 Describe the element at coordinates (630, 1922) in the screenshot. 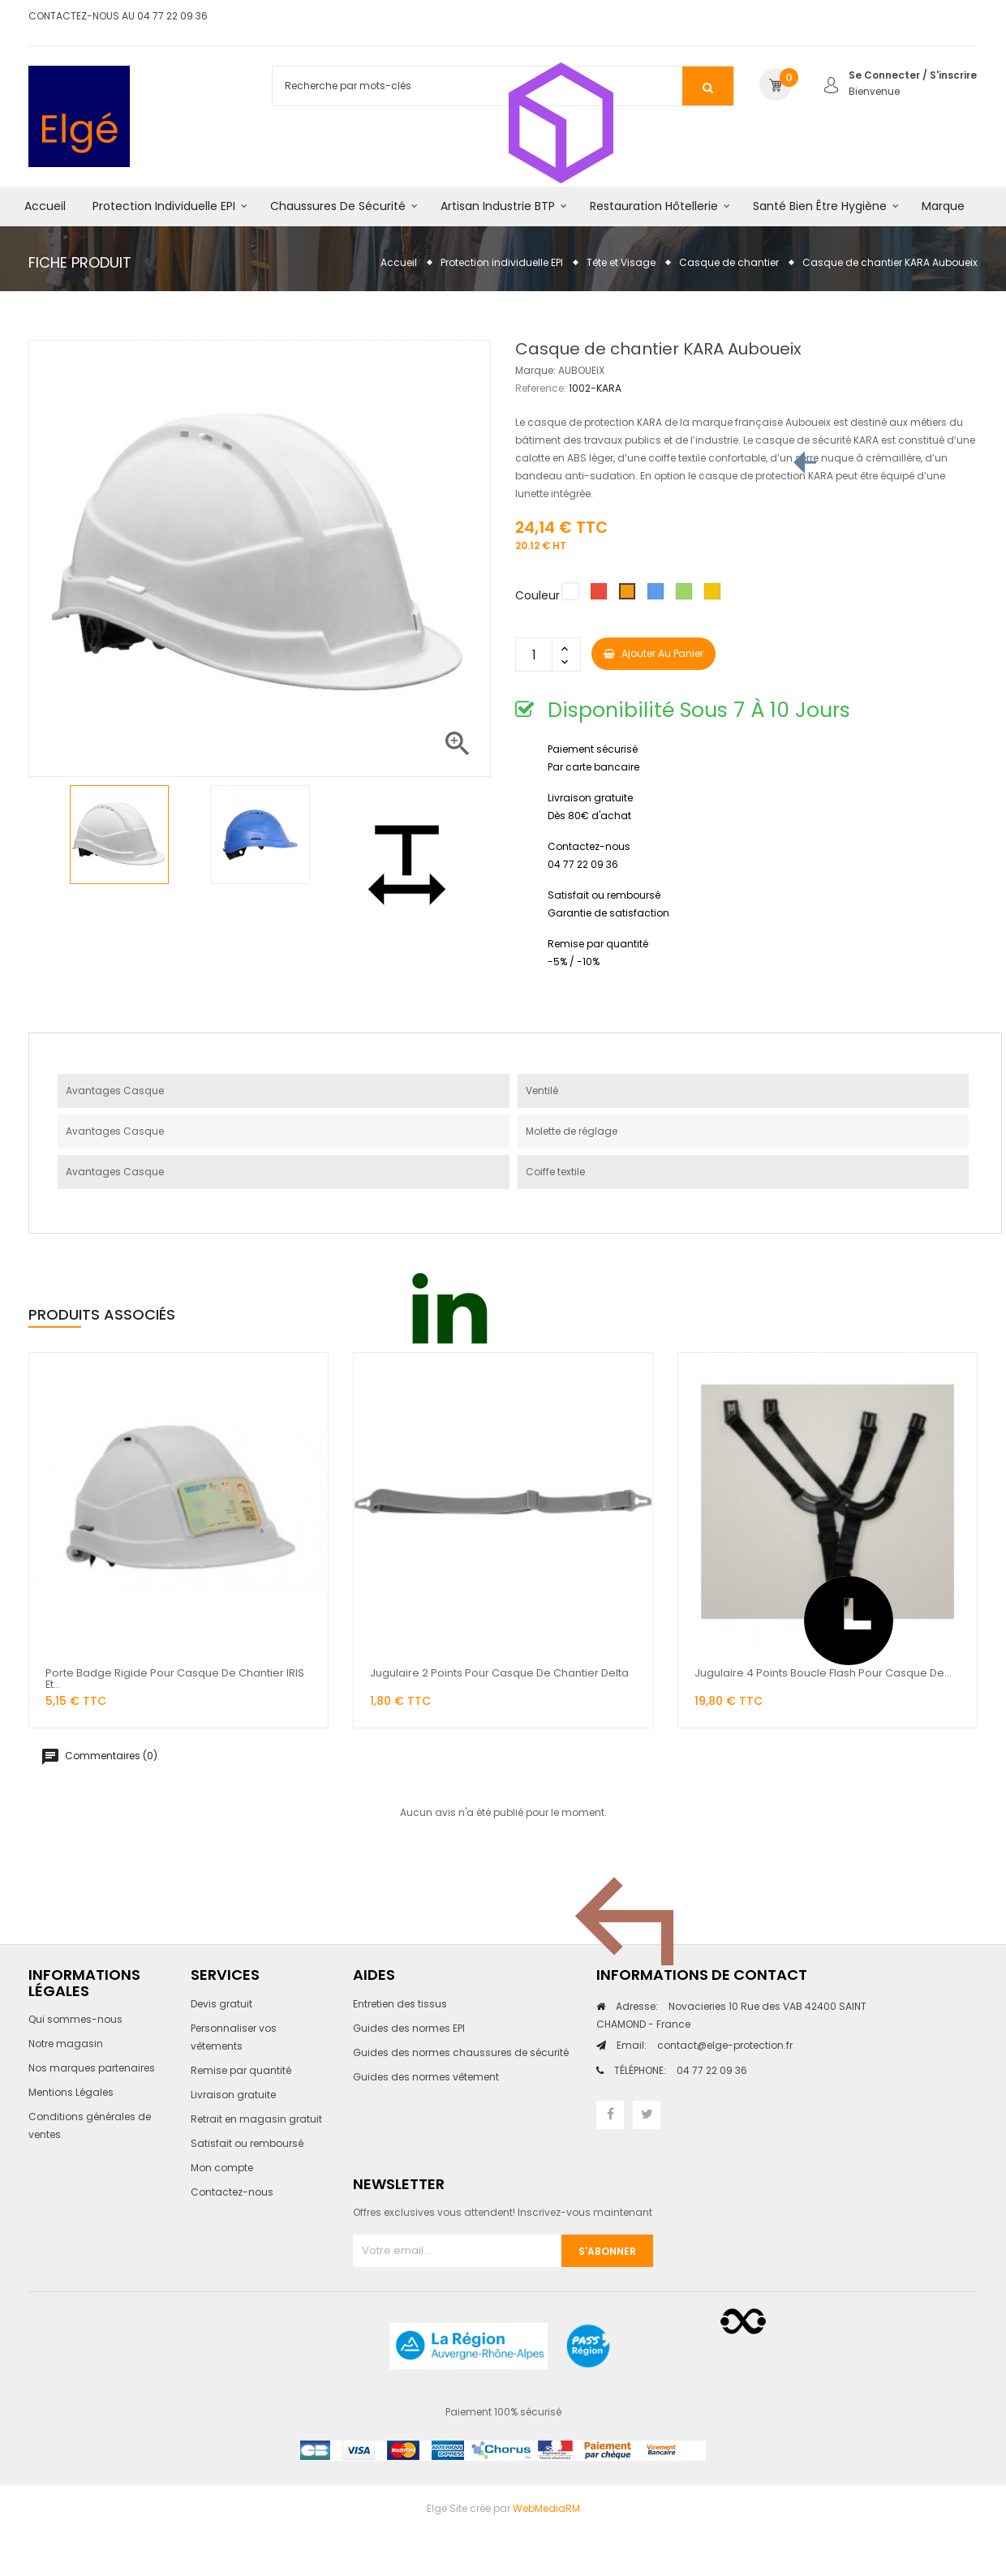

I see `reply to a message` at that location.